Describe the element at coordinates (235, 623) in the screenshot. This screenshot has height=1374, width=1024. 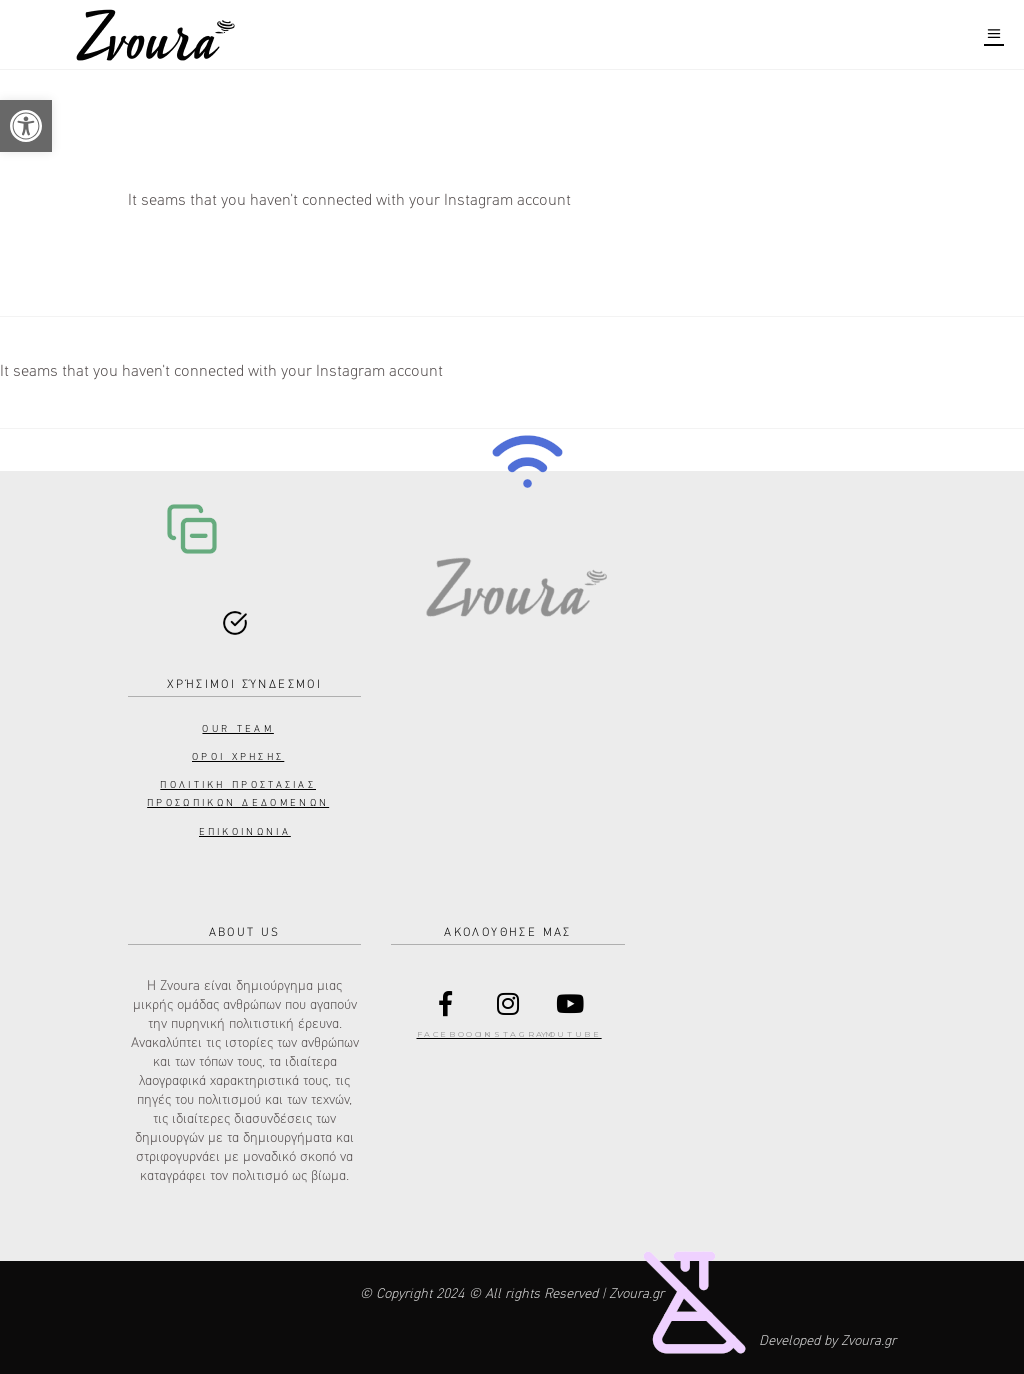
I see `task or action completed successfully` at that location.